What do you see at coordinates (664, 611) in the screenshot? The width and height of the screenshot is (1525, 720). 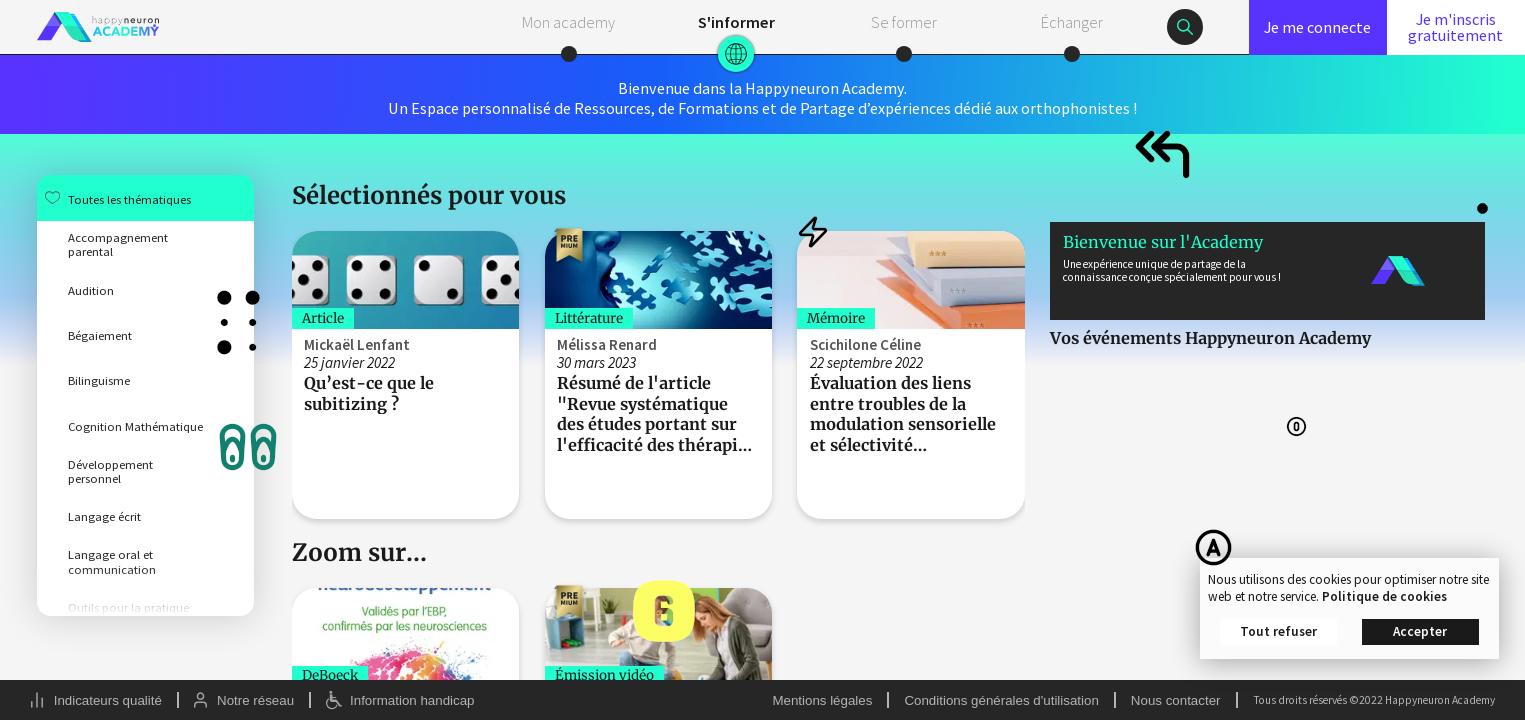 I see `indicates step 6 in a multi-step process` at bounding box center [664, 611].